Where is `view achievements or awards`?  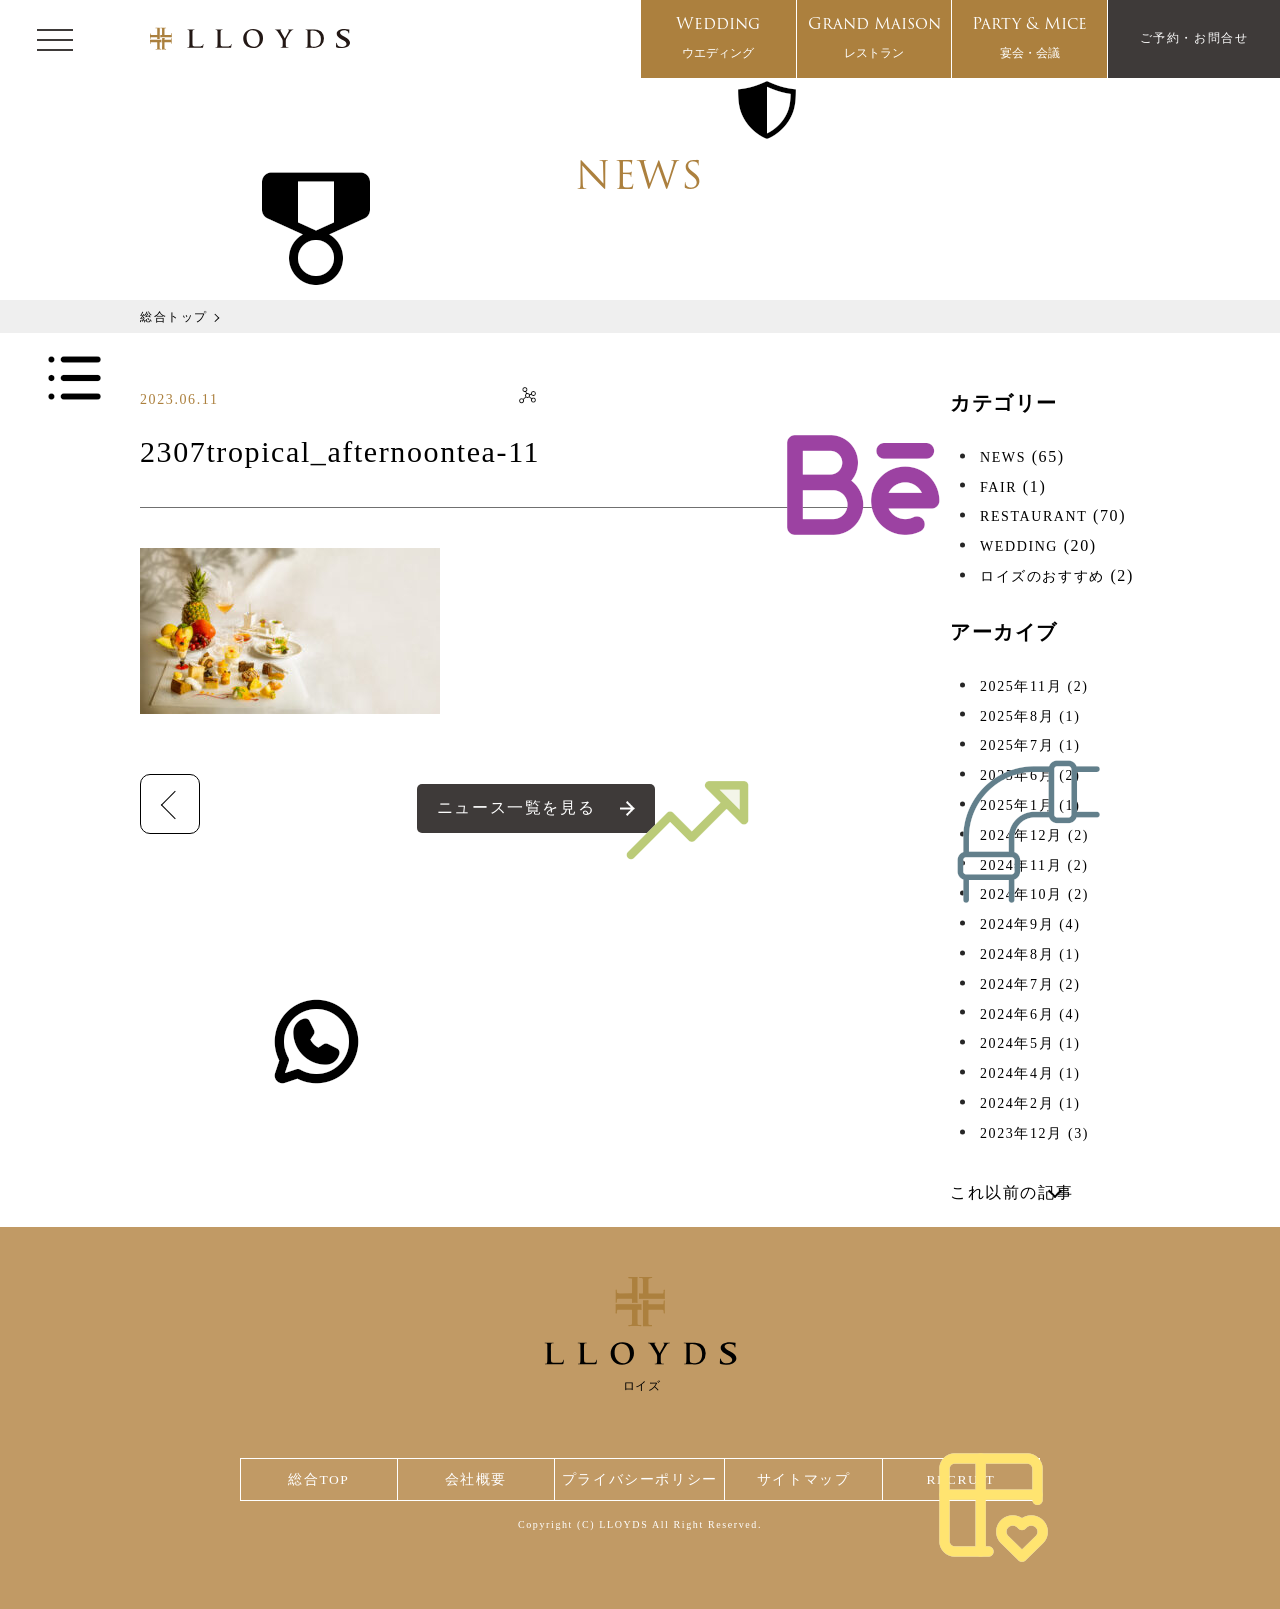
view achievements or awards is located at coordinates (316, 222).